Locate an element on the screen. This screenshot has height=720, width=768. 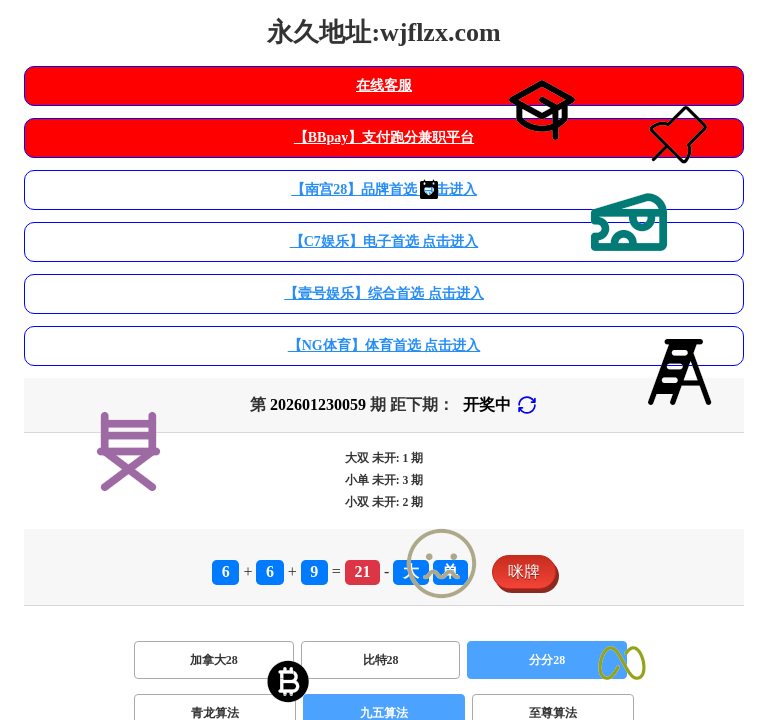
indicates dairy or cheese product category is located at coordinates (629, 226).